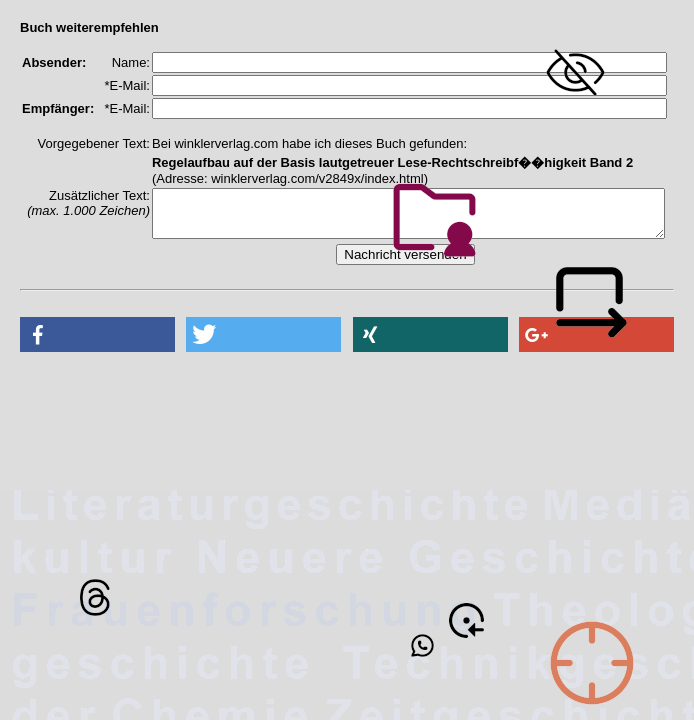 This screenshot has height=720, width=694. I want to click on open WhatsApp messaging app, so click(422, 645).